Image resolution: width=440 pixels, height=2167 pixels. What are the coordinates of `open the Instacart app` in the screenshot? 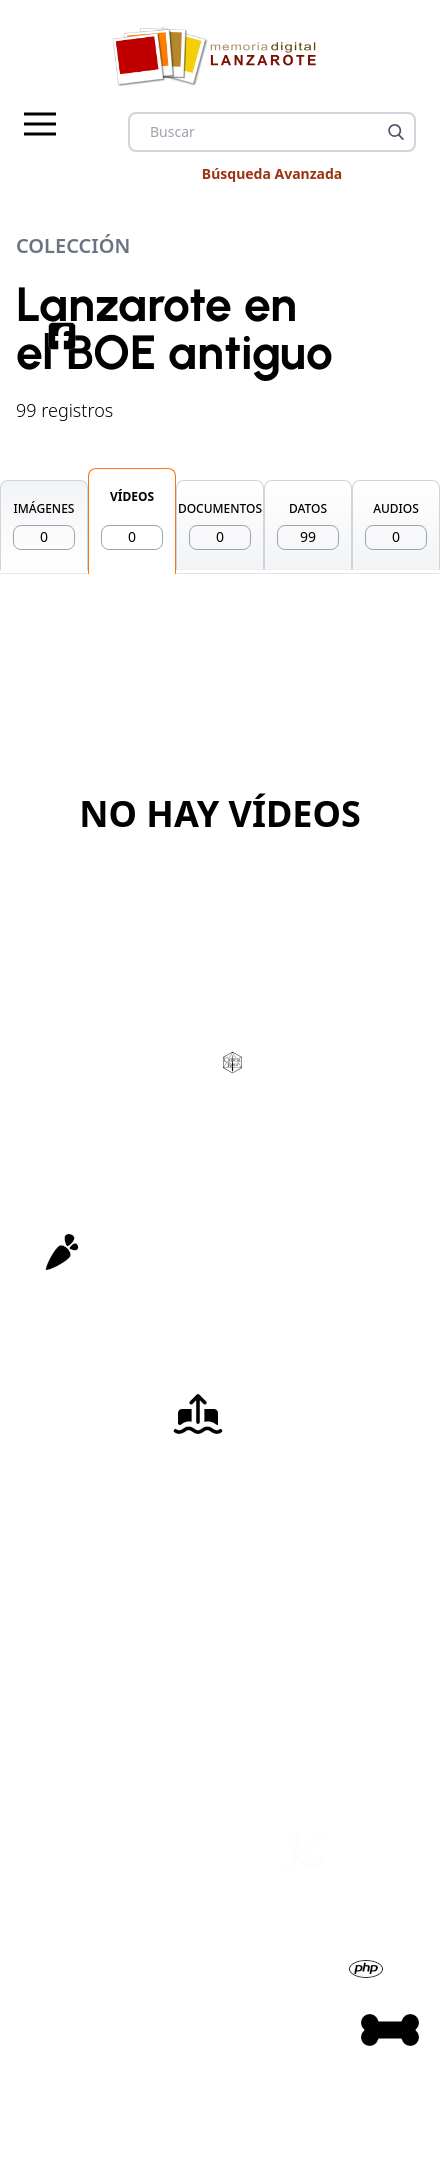 It's located at (62, 1252).